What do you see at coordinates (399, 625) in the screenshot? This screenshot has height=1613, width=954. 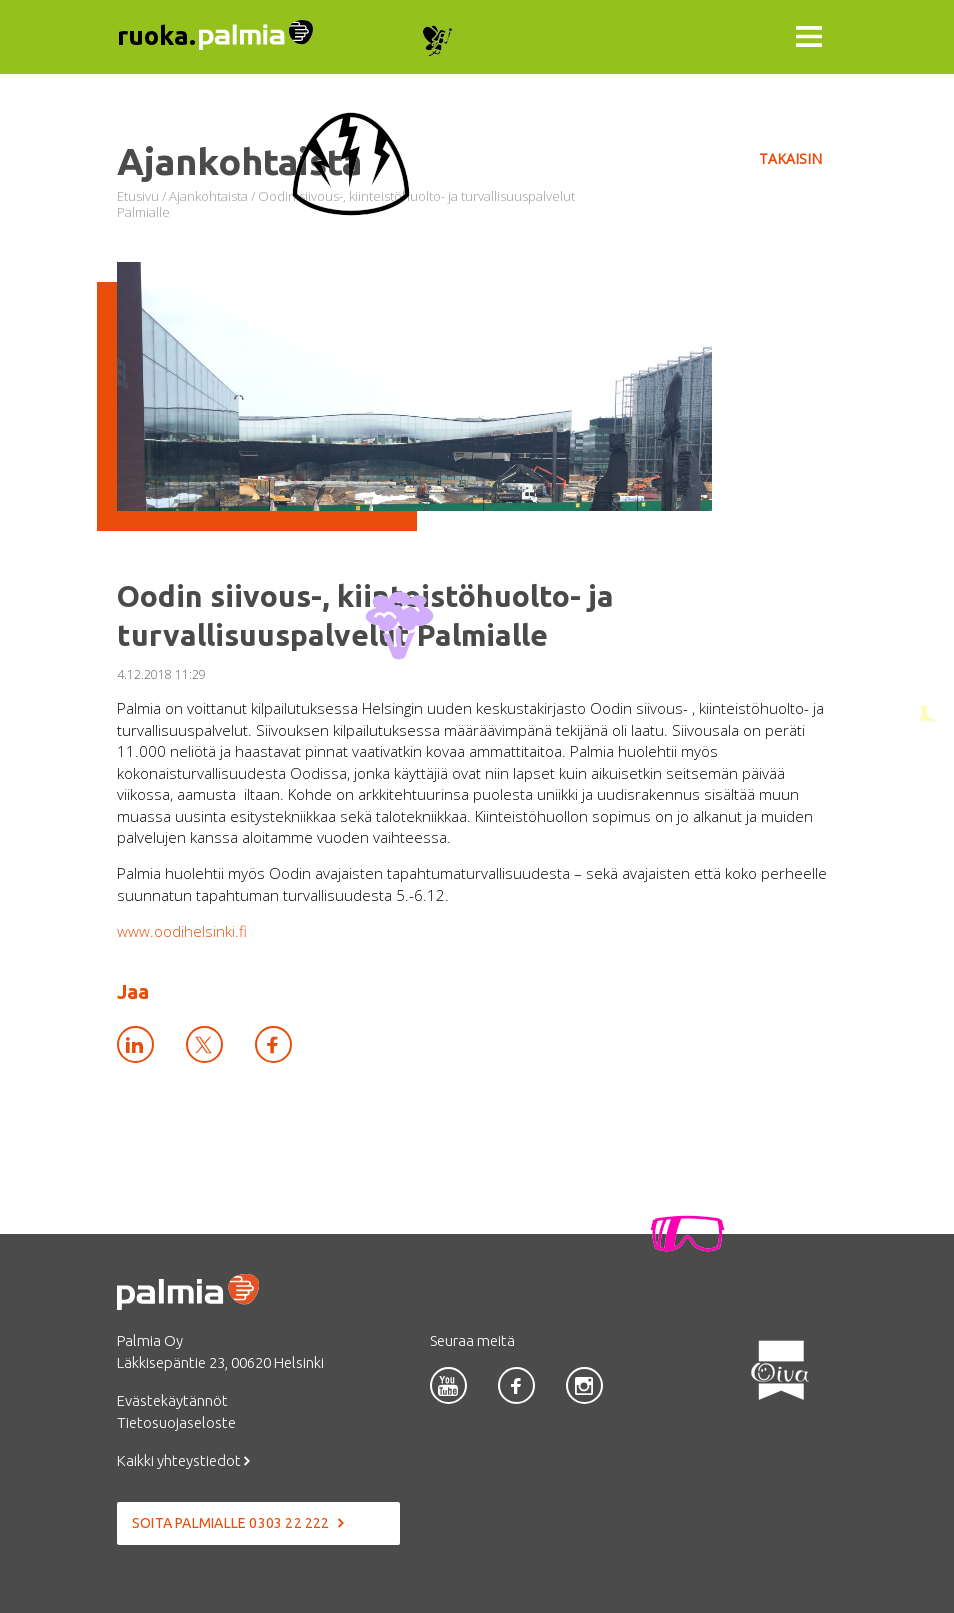 I see `select broccoli as an ingredient` at bounding box center [399, 625].